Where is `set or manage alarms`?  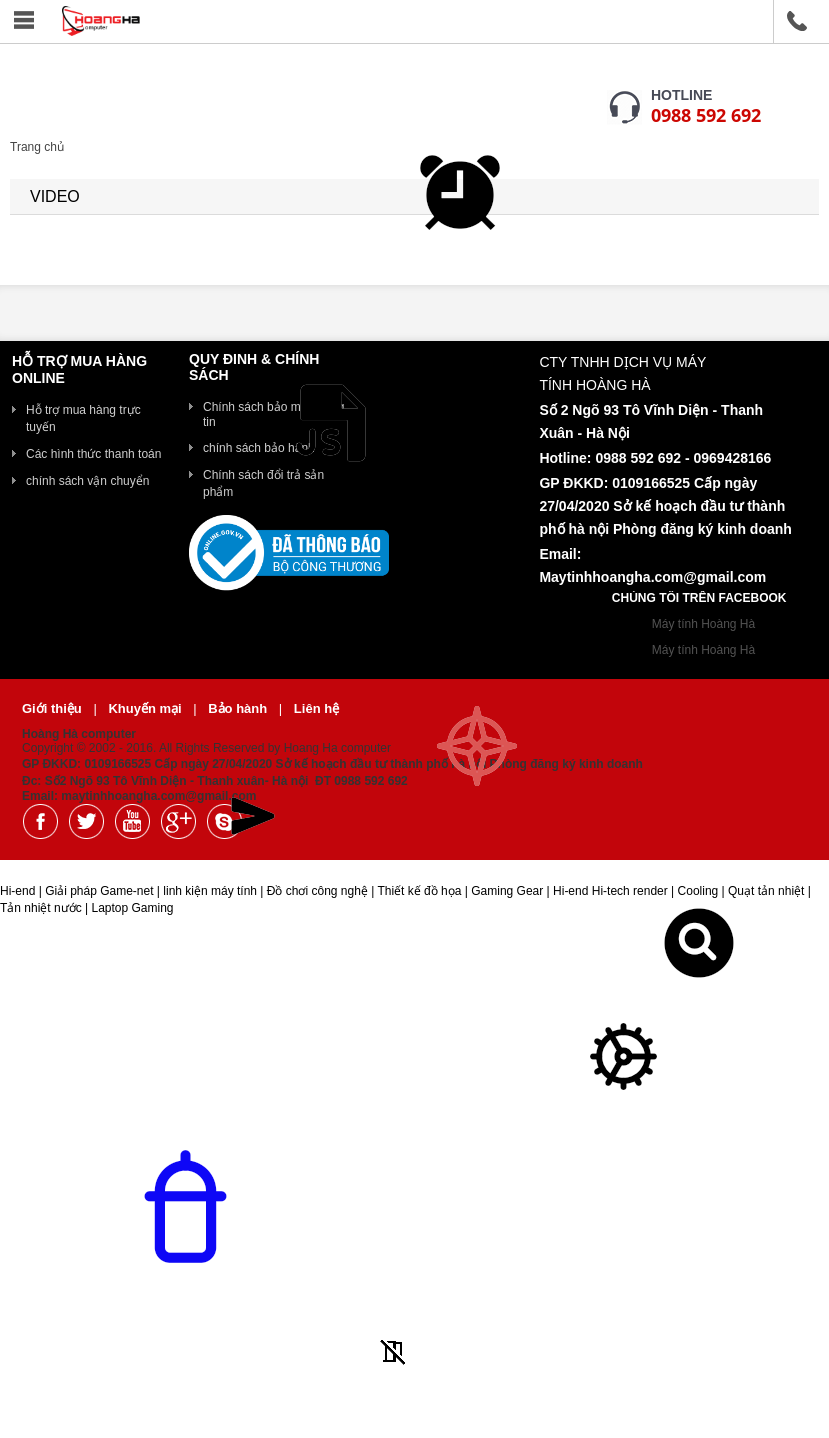
set or manage alarms is located at coordinates (460, 192).